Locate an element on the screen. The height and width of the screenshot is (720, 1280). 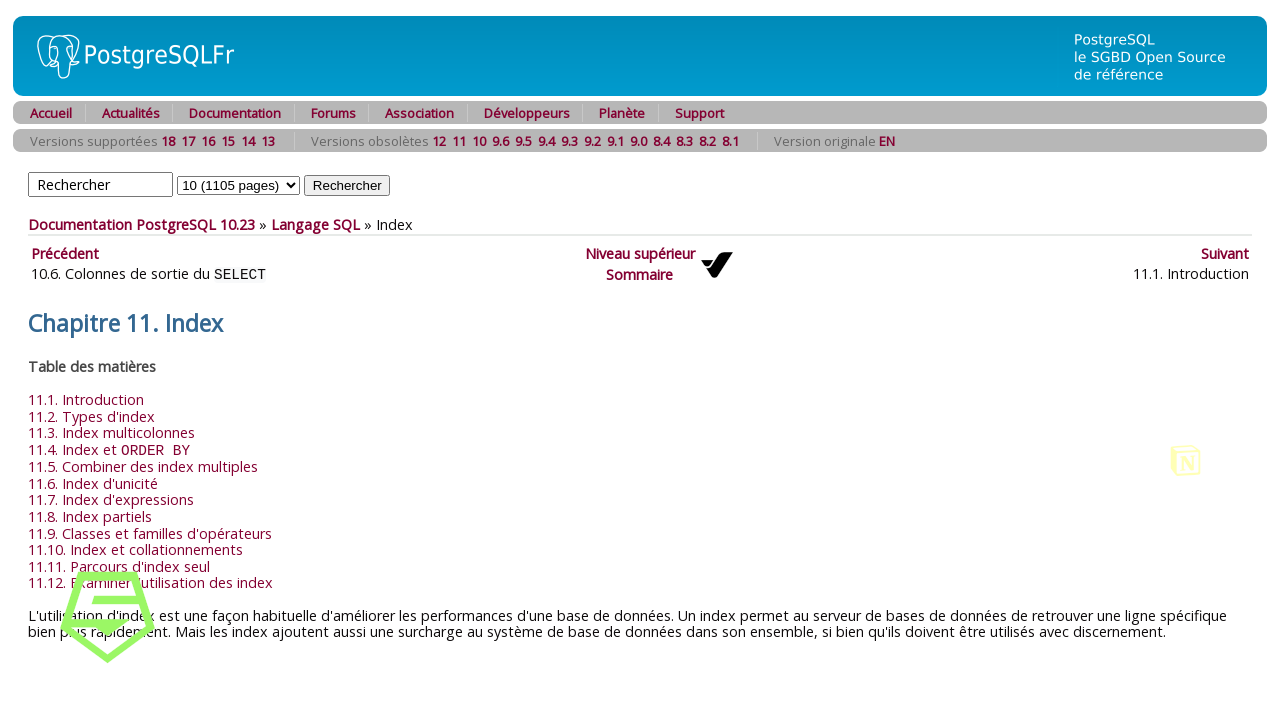
sifive company logo is located at coordinates (107, 617).